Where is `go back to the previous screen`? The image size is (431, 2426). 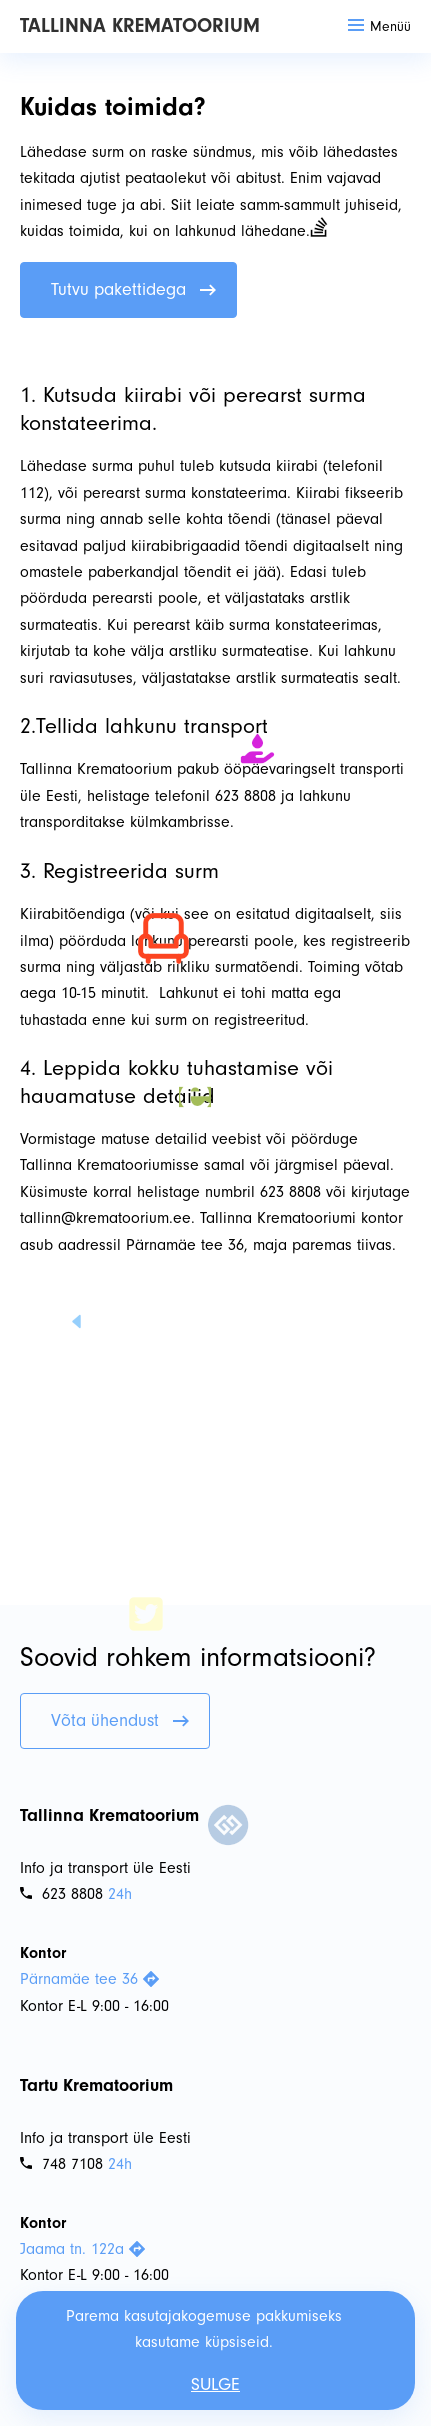 go back to the previous screen is located at coordinates (76, 1321).